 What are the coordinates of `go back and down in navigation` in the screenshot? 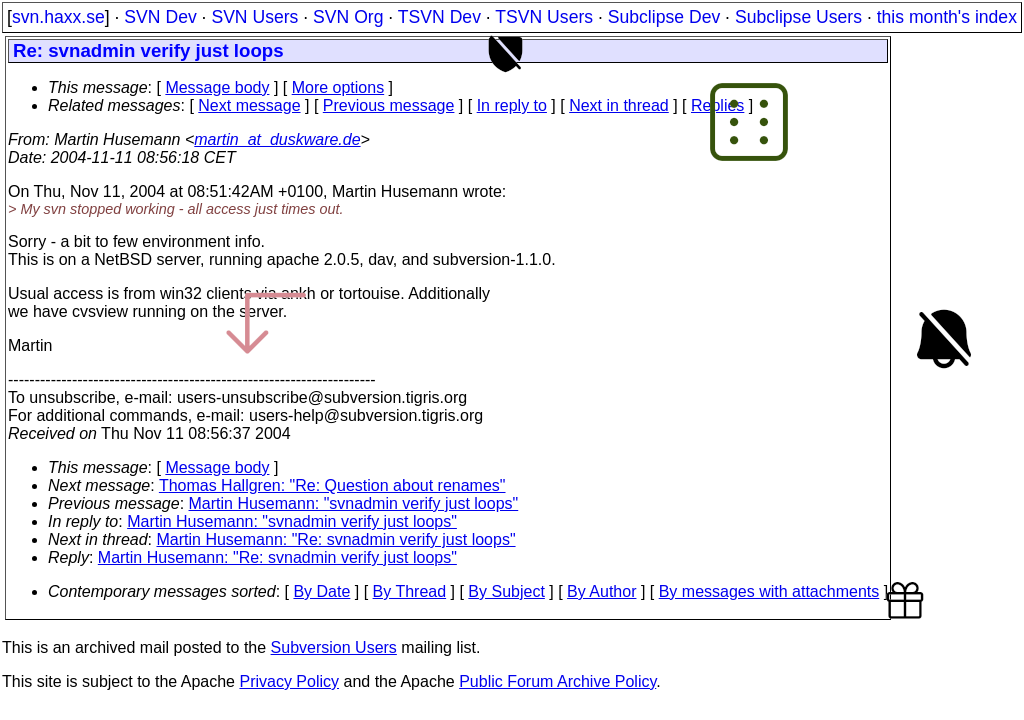 It's located at (263, 317).